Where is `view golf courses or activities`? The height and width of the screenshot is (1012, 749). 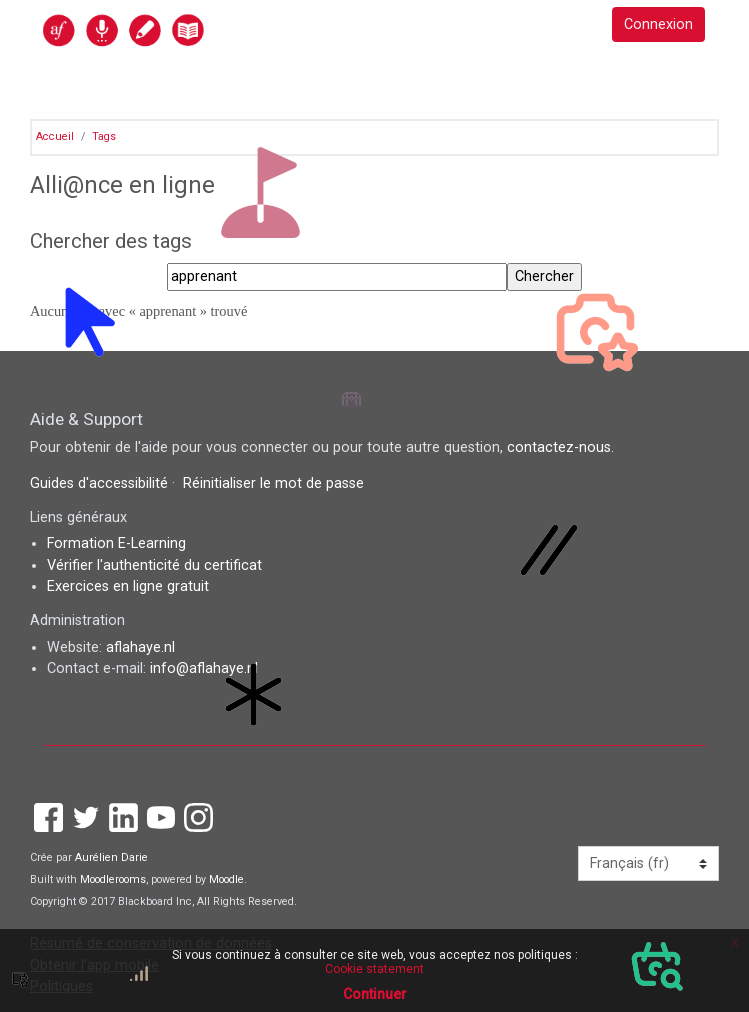 view golf courses or activities is located at coordinates (260, 192).